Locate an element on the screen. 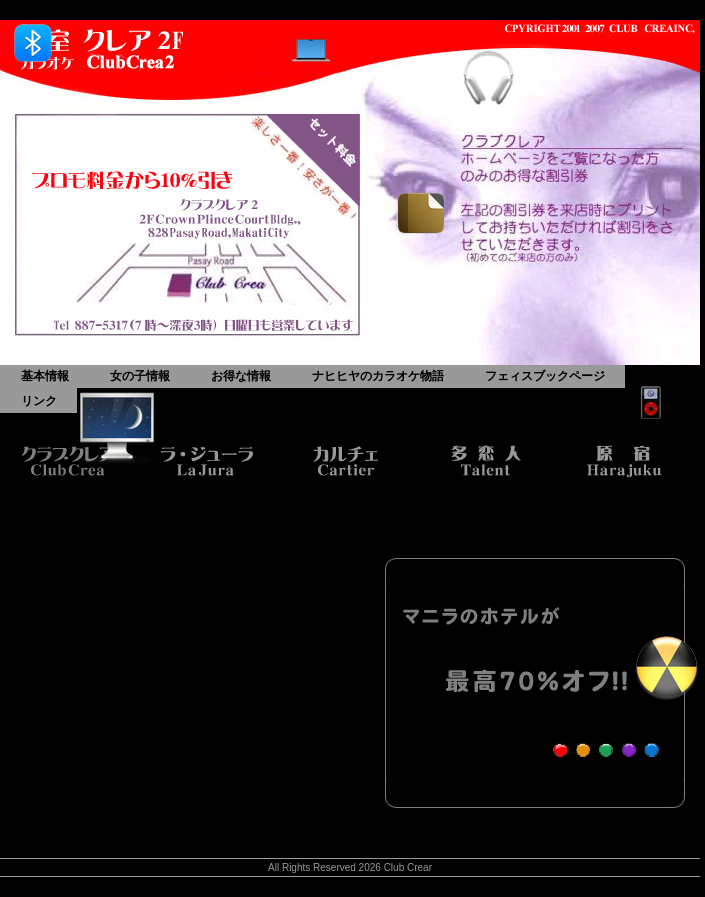 This screenshot has width=705, height=897. change desktop wallpaper settings is located at coordinates (421, 212).